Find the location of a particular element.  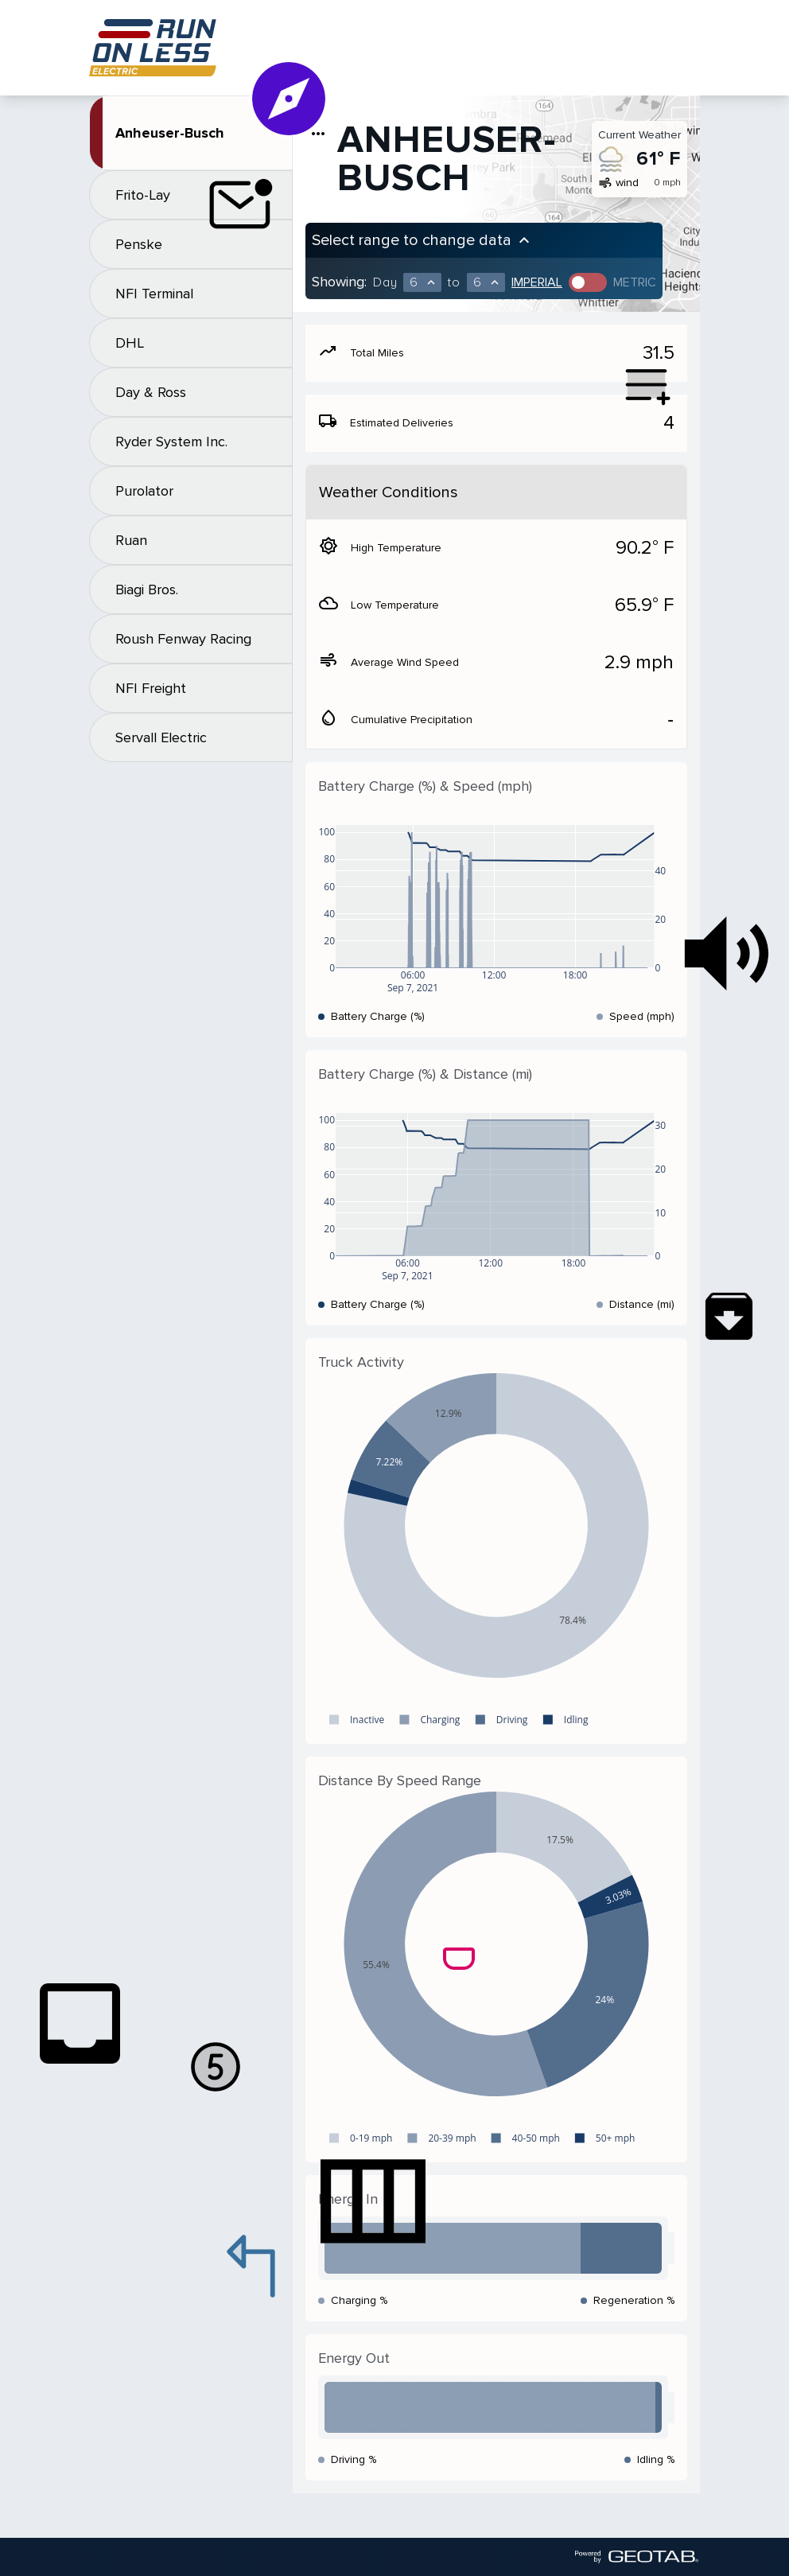

switch to column view layout is located at coordinates (373, 2201).